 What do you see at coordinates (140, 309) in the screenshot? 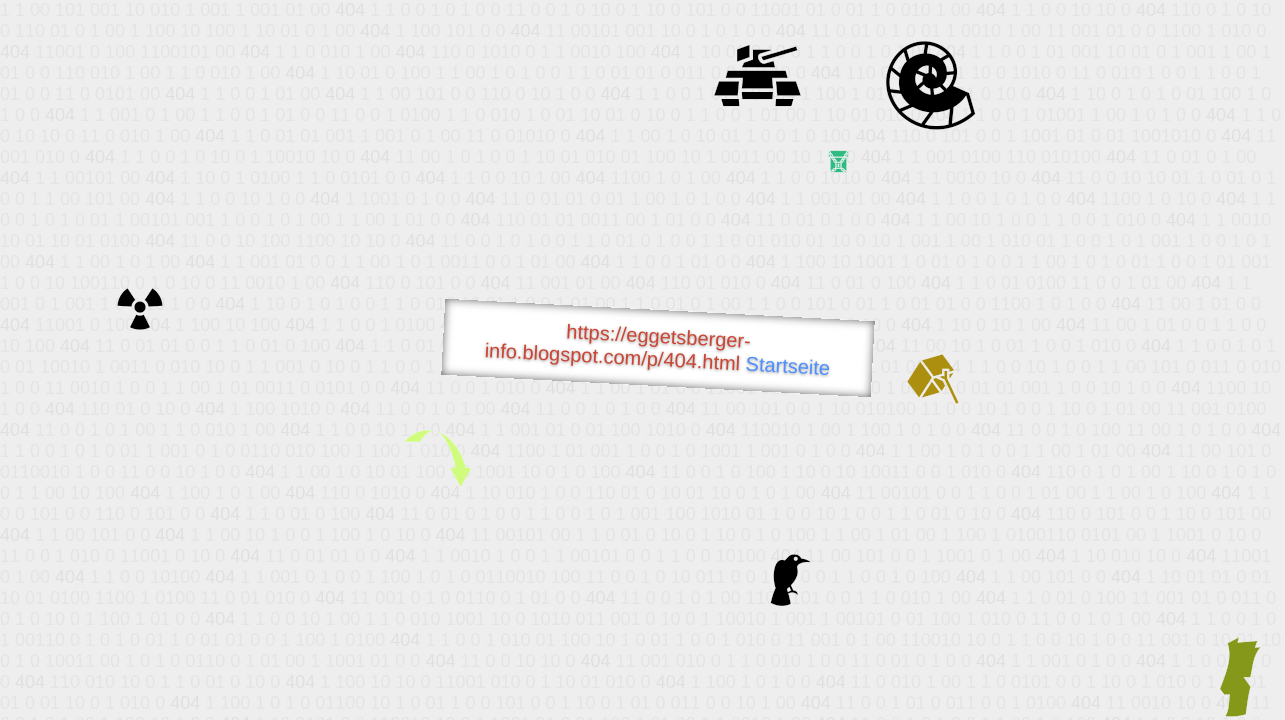
I see `indicates radioactive or hazardous material warning` at bounding box center [140, 309].